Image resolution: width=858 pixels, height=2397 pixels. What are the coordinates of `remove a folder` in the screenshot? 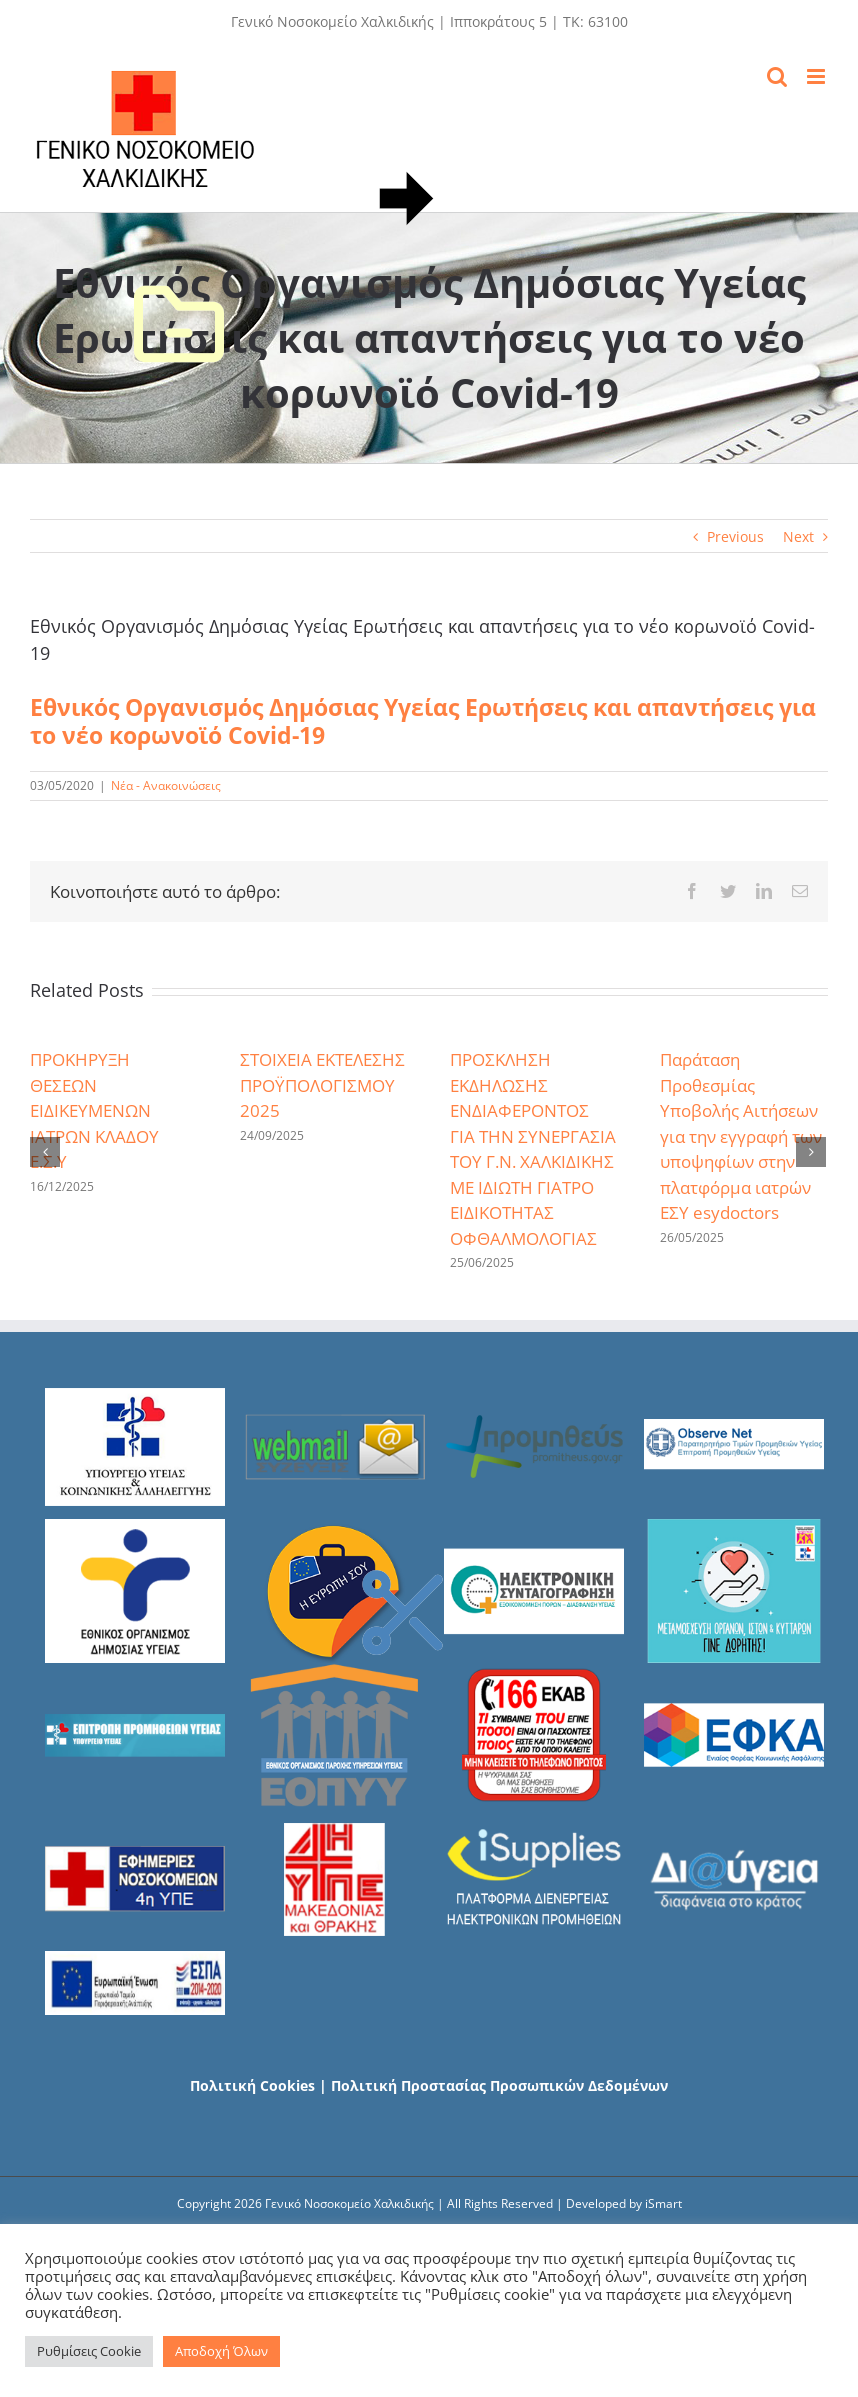 It's located at (179, 324).